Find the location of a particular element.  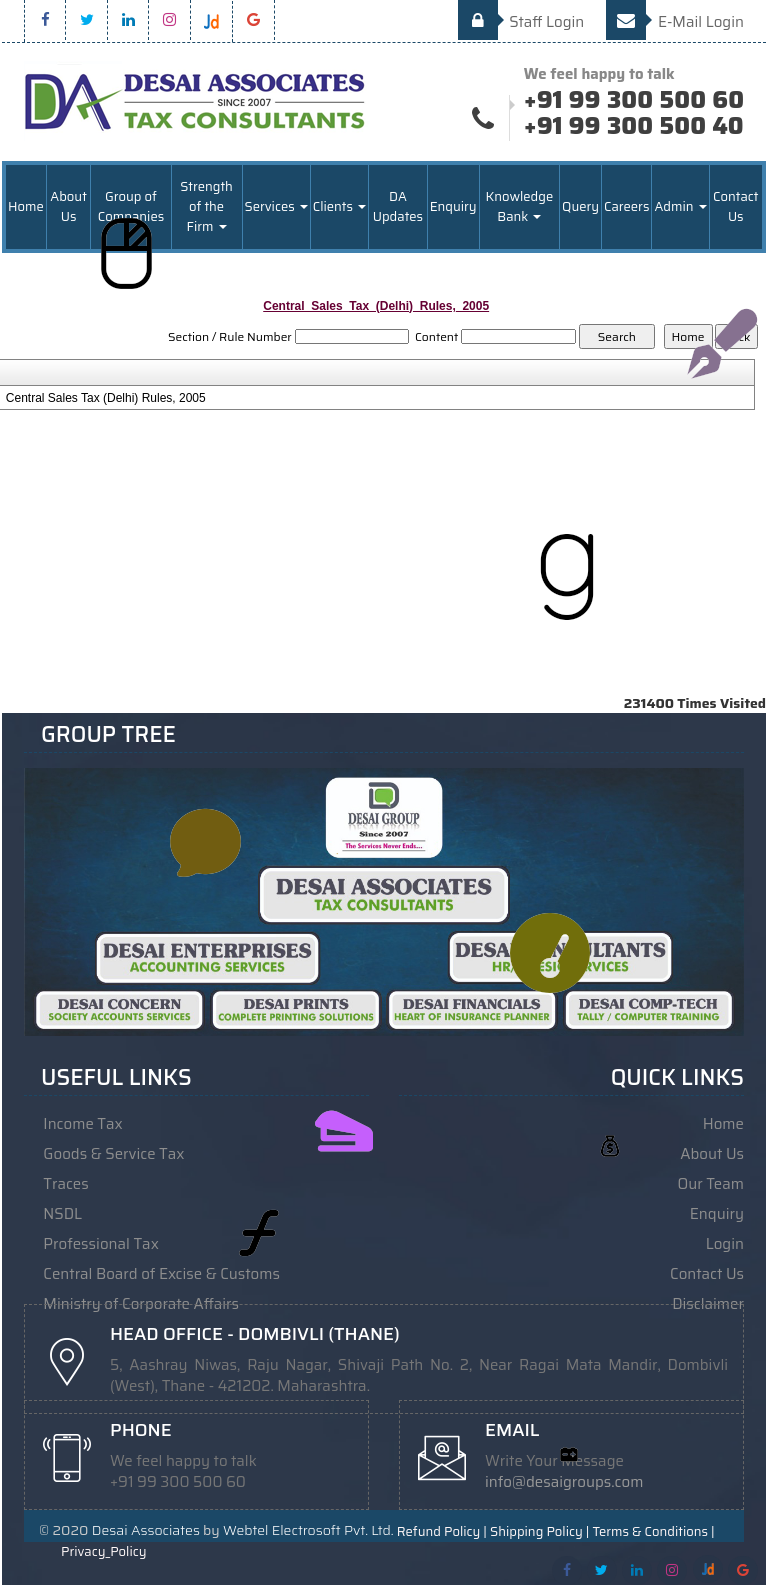

open chat or messaging is located at coordinates (205, 841).